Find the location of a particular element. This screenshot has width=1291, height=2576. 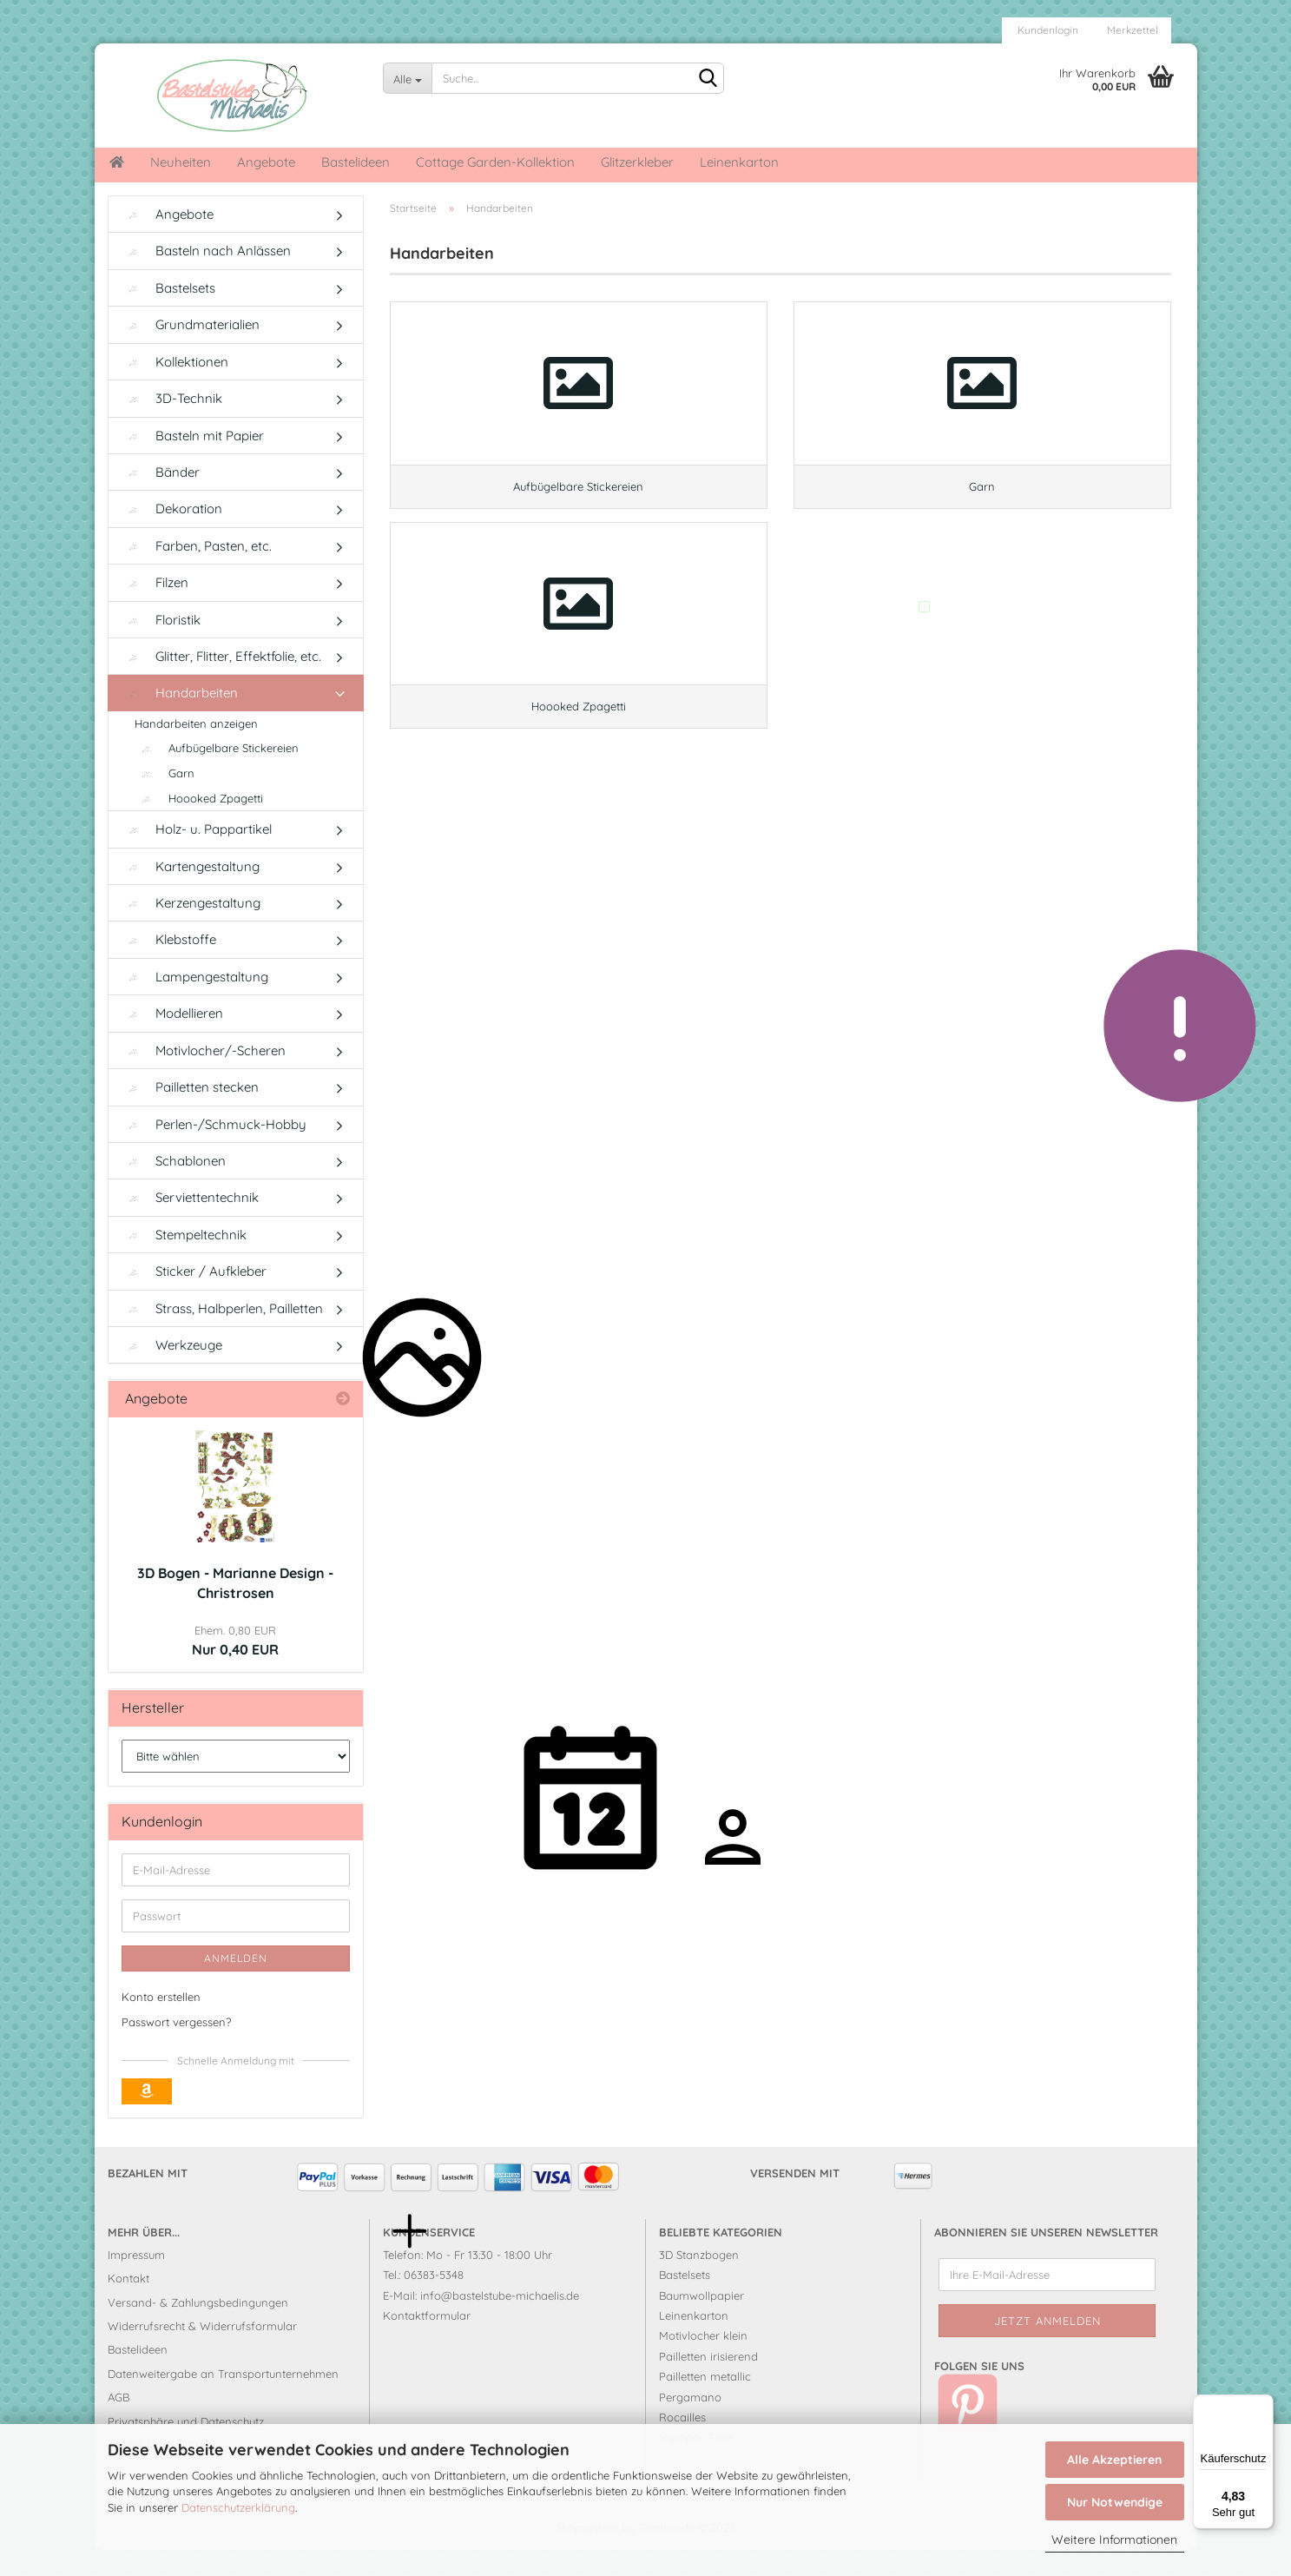

add a new item is located at coordinates (410, 2231).